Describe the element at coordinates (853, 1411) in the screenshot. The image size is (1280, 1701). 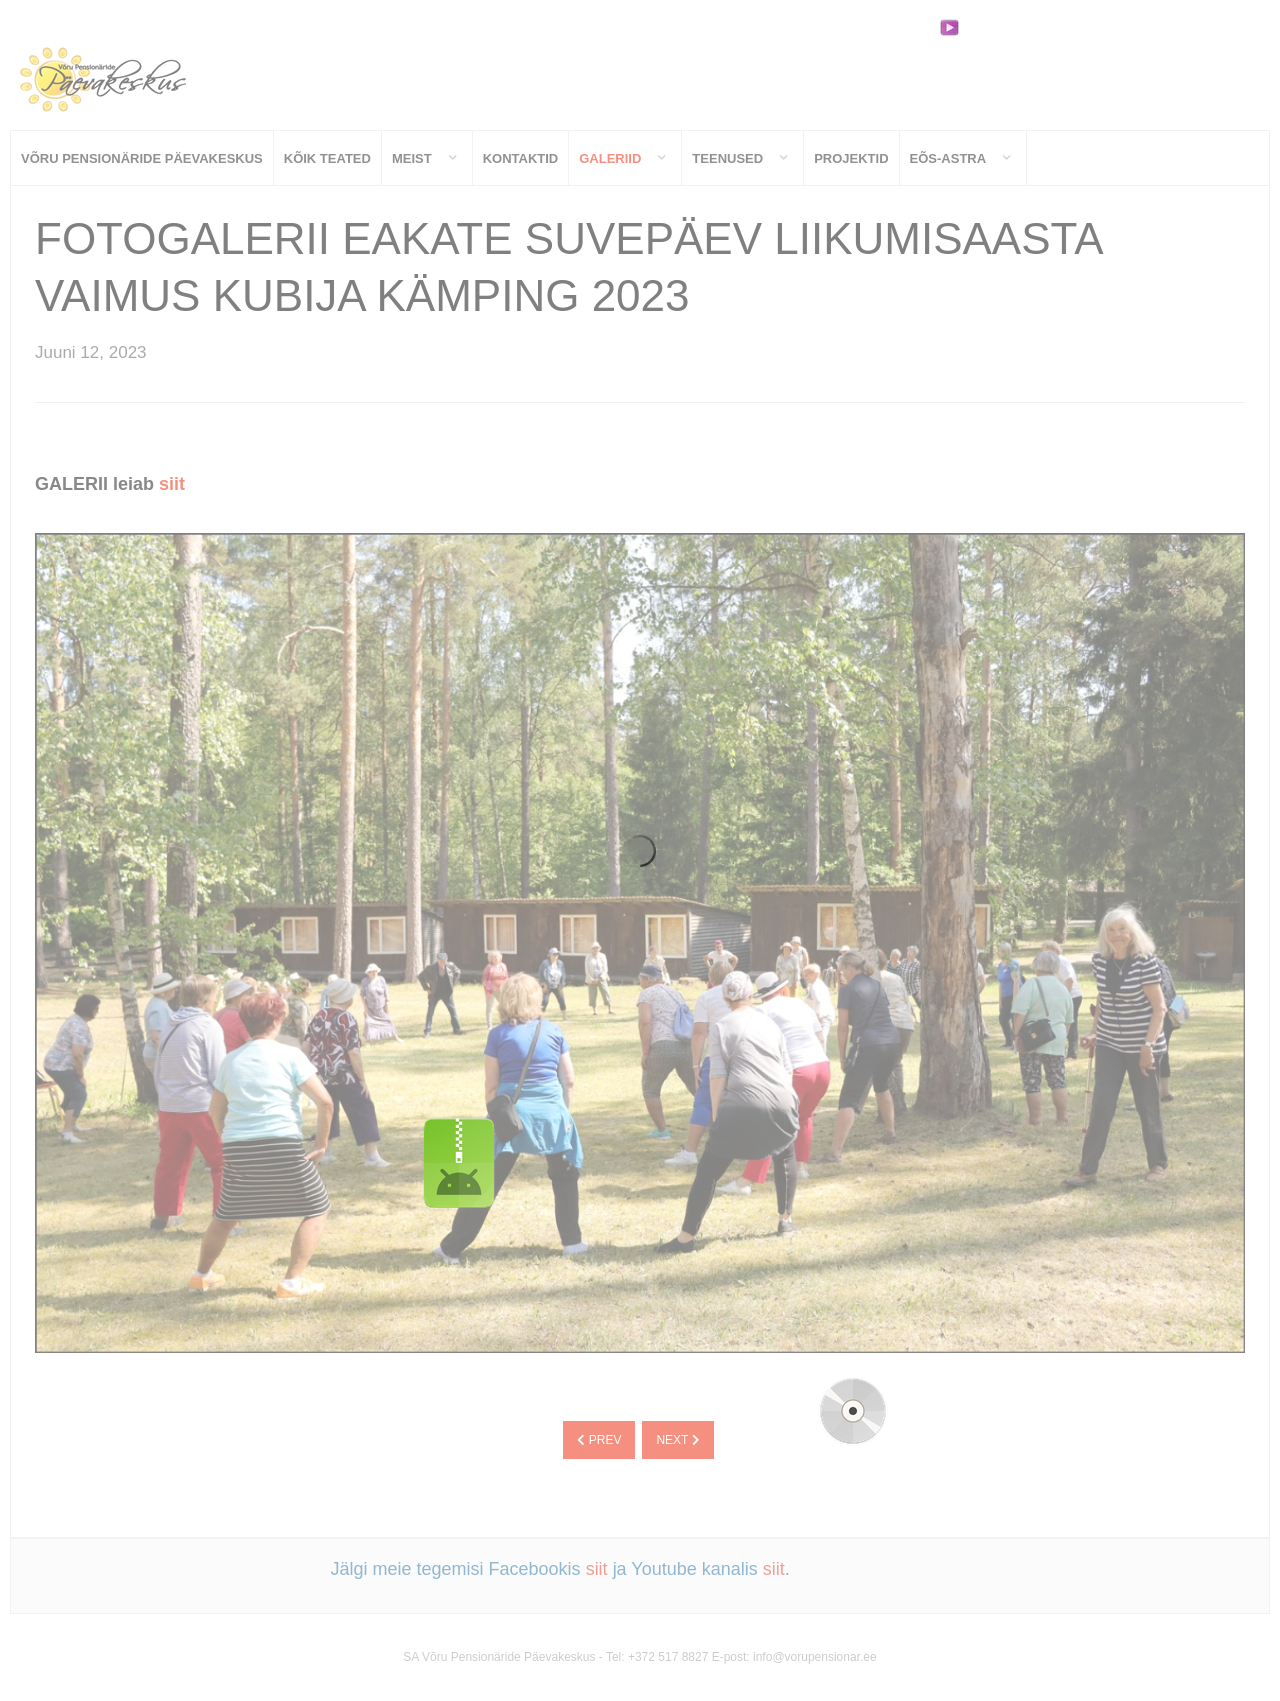
I see `access dvd or optical disc drive` at that location.